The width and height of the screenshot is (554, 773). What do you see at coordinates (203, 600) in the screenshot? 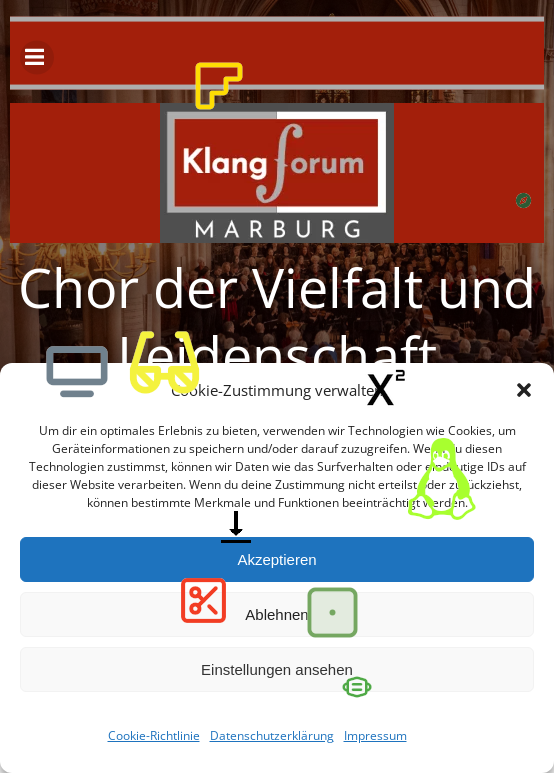
I see `cut or crop selected content` at bounding box center [203, 600].